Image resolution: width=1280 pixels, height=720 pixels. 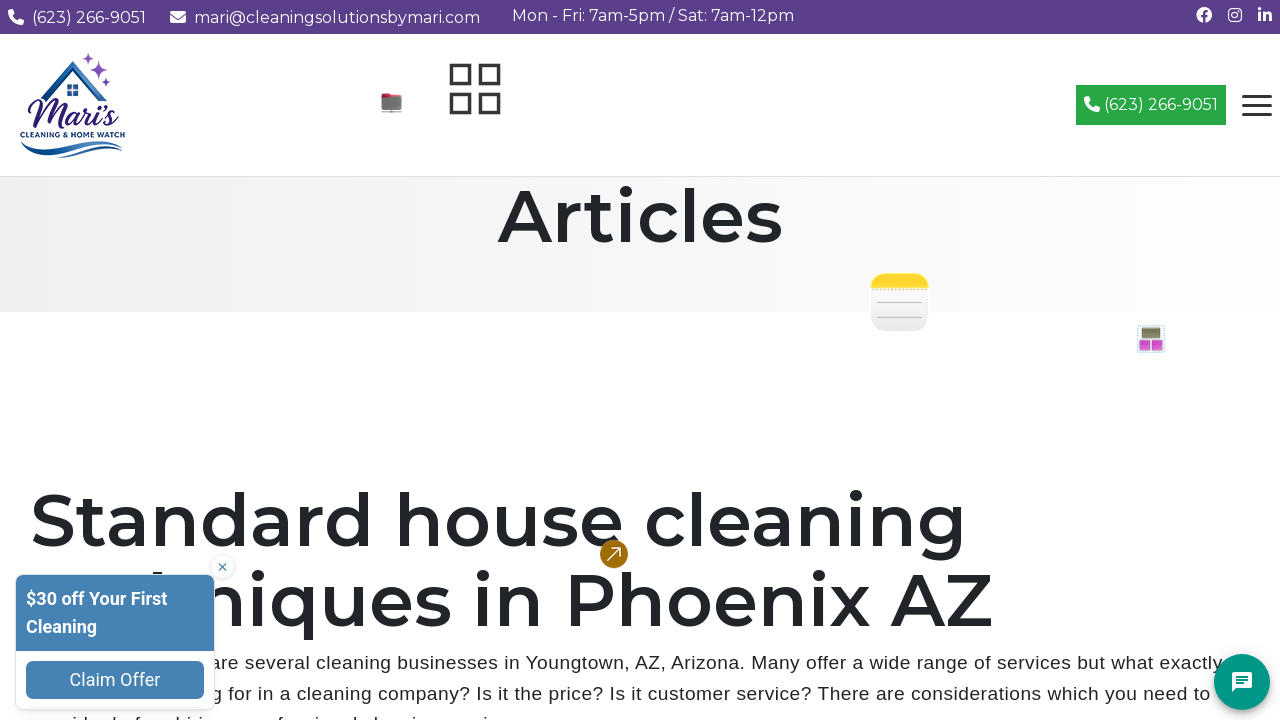 I want to click on access files stored on a remote server, so click(x=391, y=102).